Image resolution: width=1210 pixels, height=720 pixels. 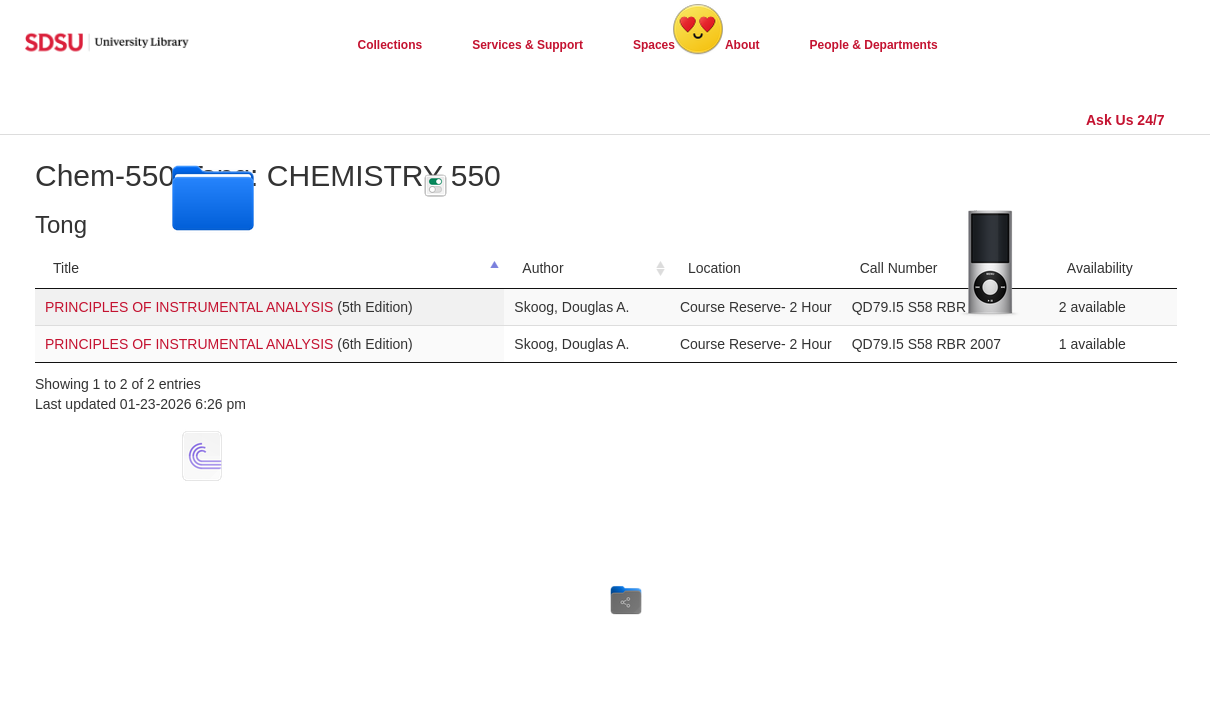 I want to click on open folder to view files, so click(x=213, y=198).